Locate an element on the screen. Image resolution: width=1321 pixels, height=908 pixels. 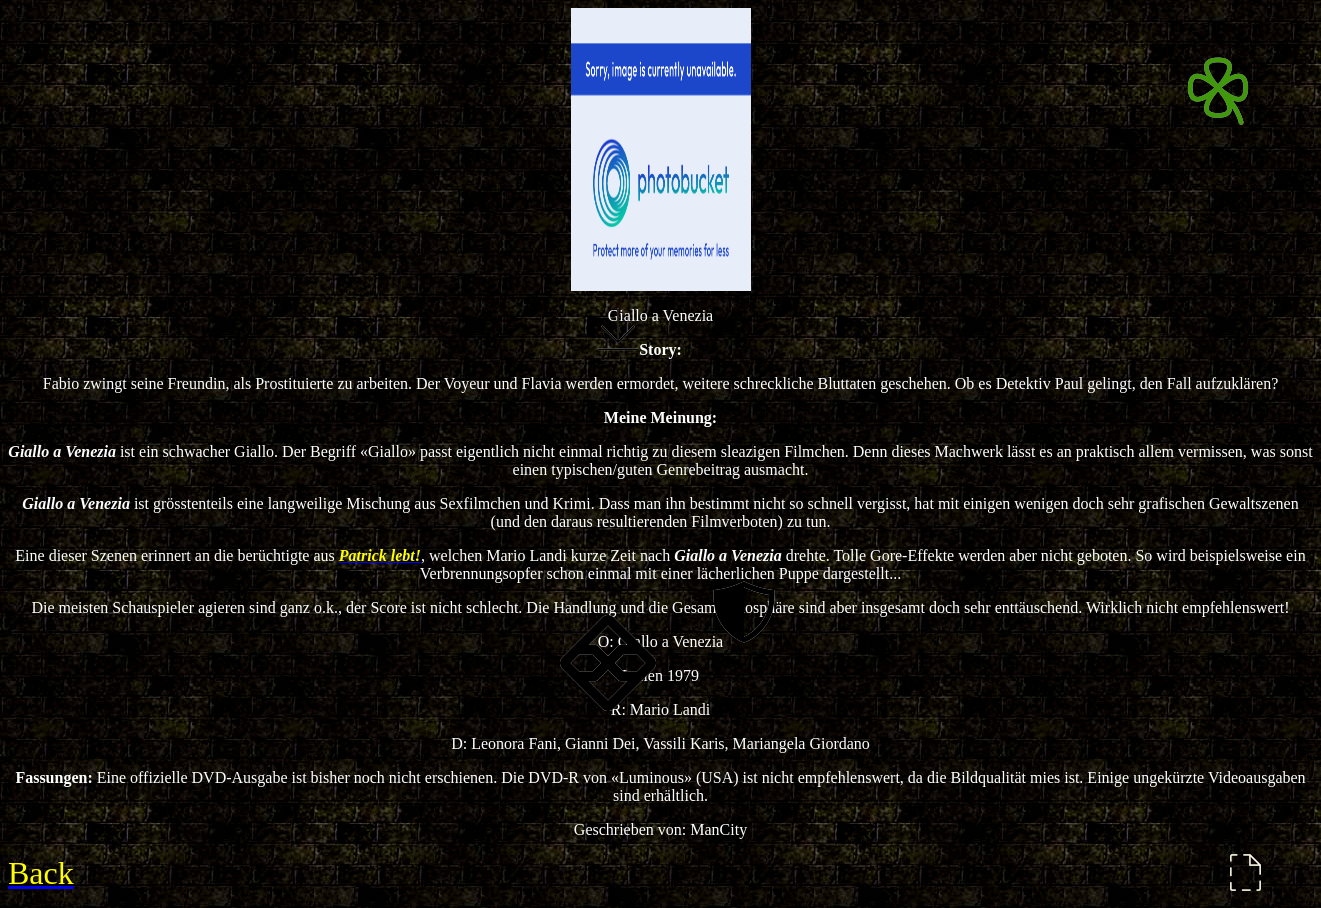
pay with Pix instant payment system is located at coordinates (608, 663).